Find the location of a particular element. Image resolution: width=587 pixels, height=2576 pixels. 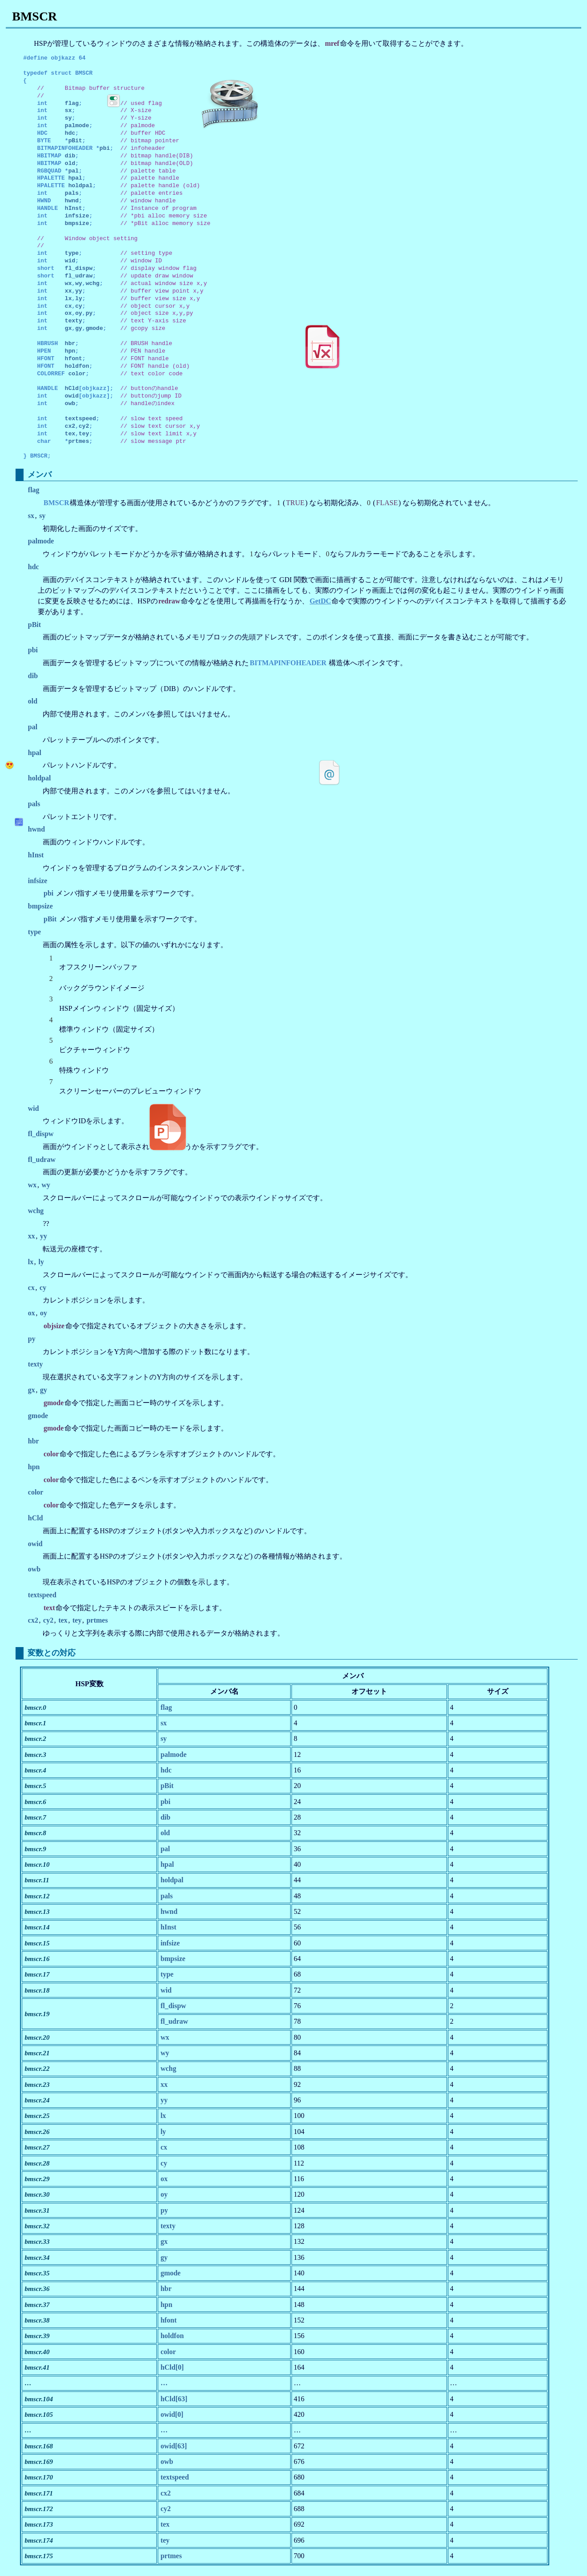

a powerpoint slideshow file is located at coordinates (168, 1127).